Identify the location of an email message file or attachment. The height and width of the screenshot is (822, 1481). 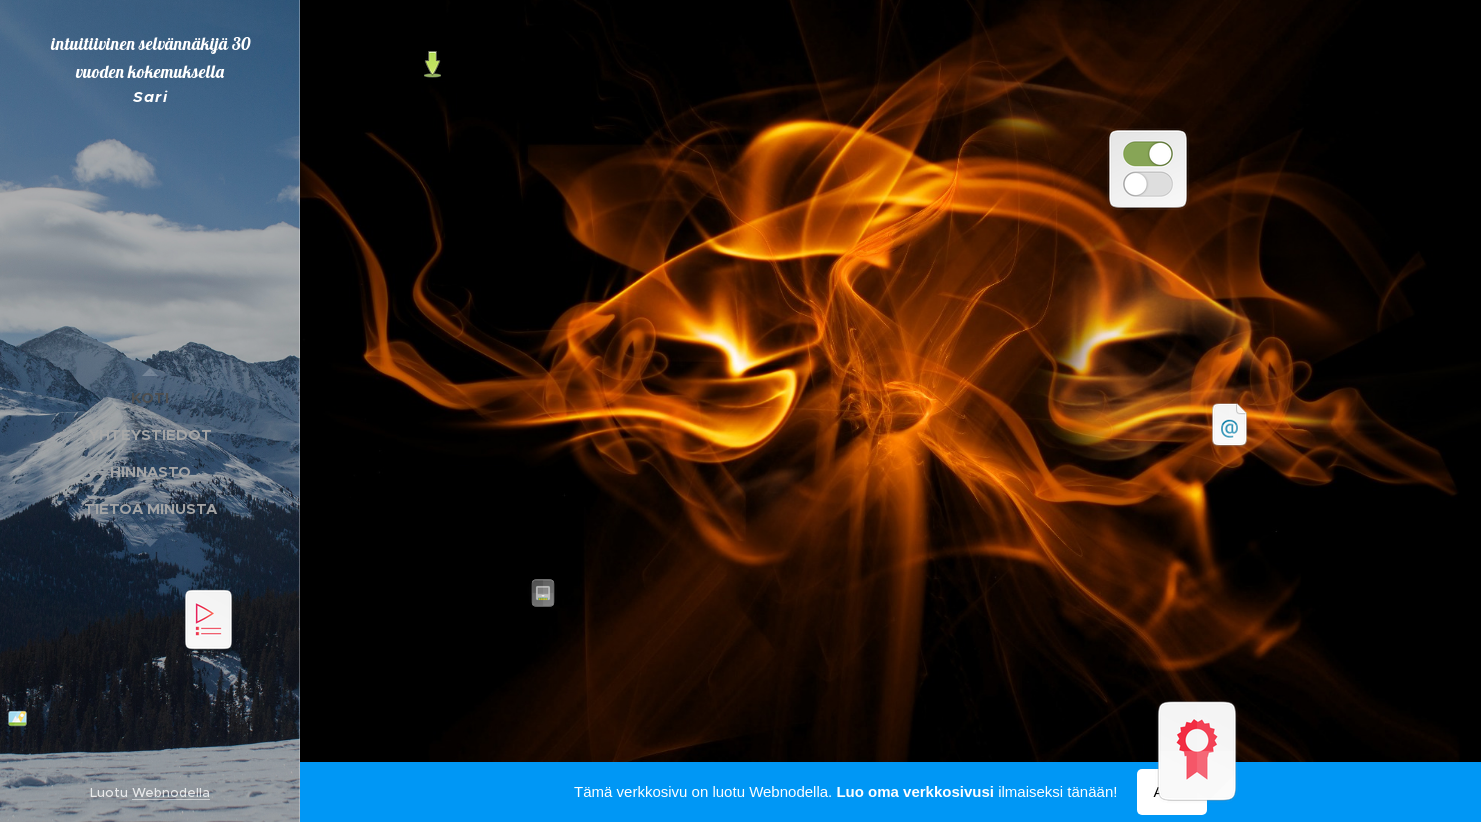
(1229, 424).